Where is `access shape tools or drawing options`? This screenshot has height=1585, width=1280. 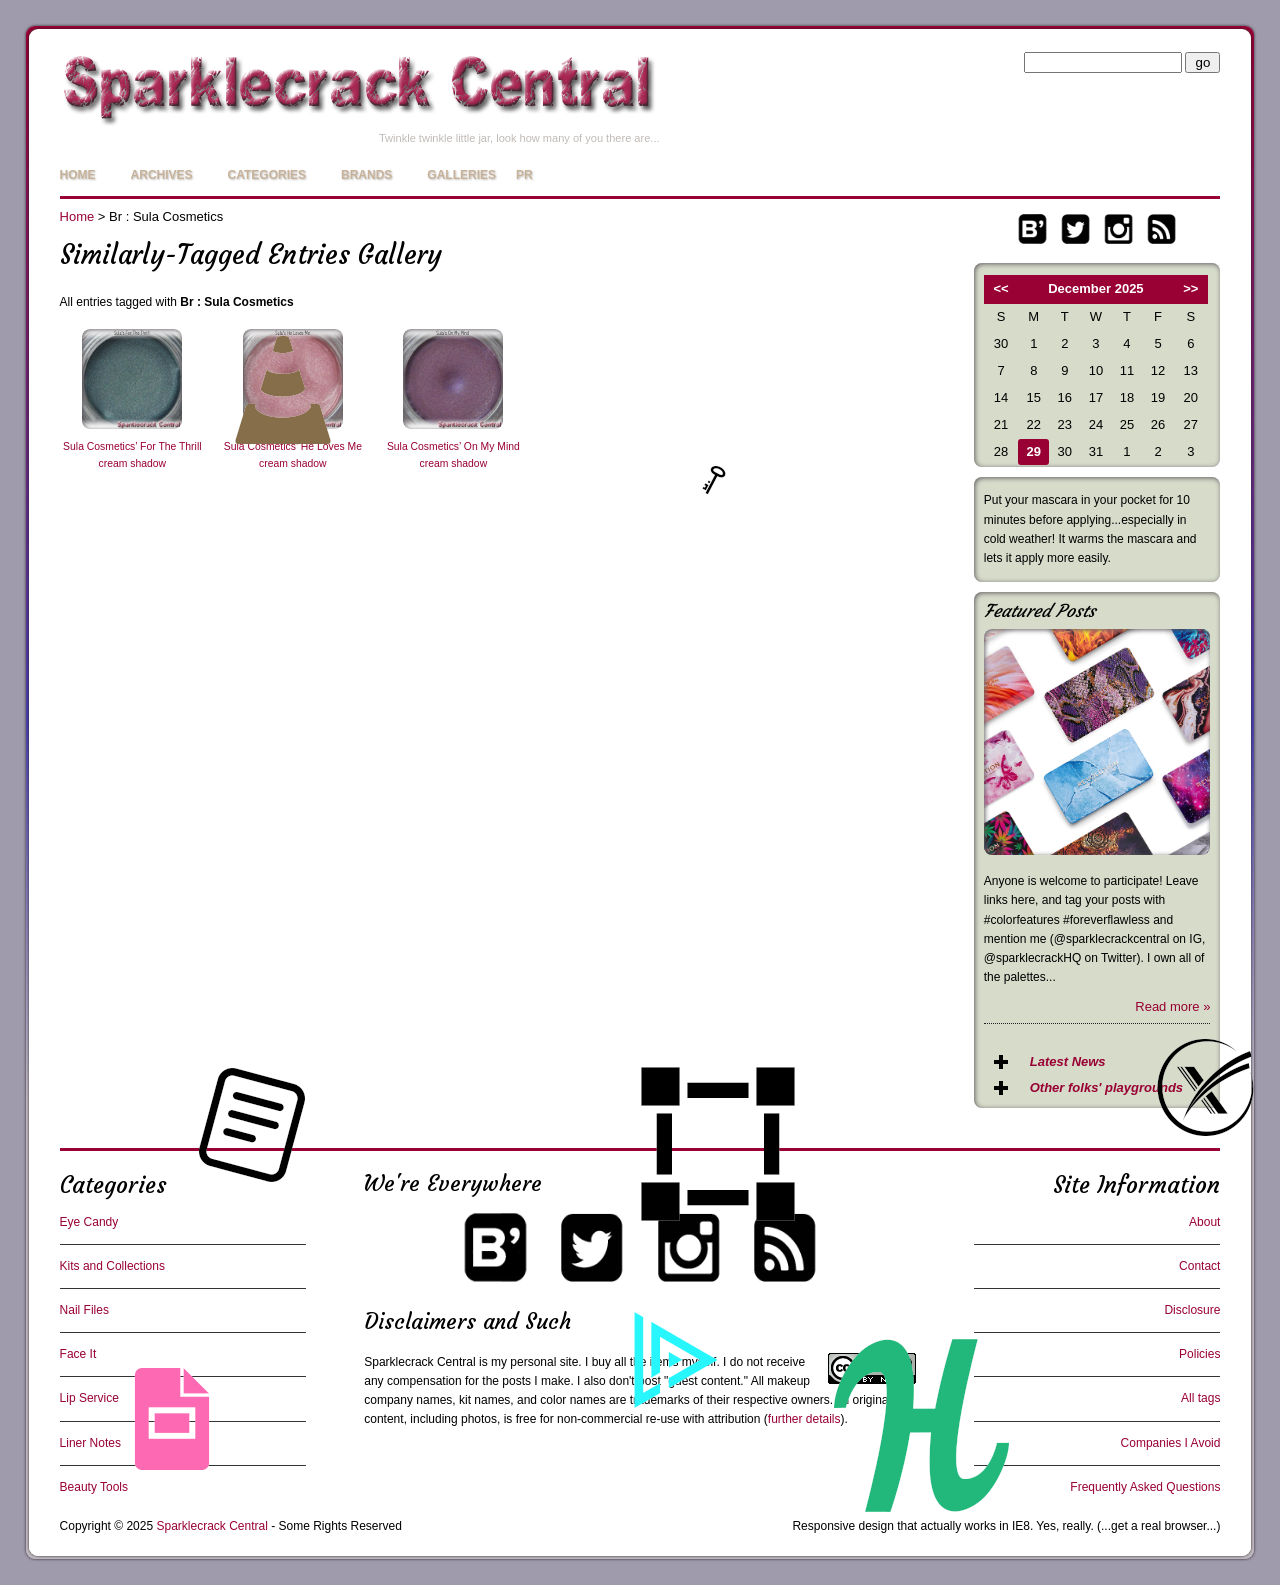 access shape tools or drawing options is located at coordinates (718, 1144).